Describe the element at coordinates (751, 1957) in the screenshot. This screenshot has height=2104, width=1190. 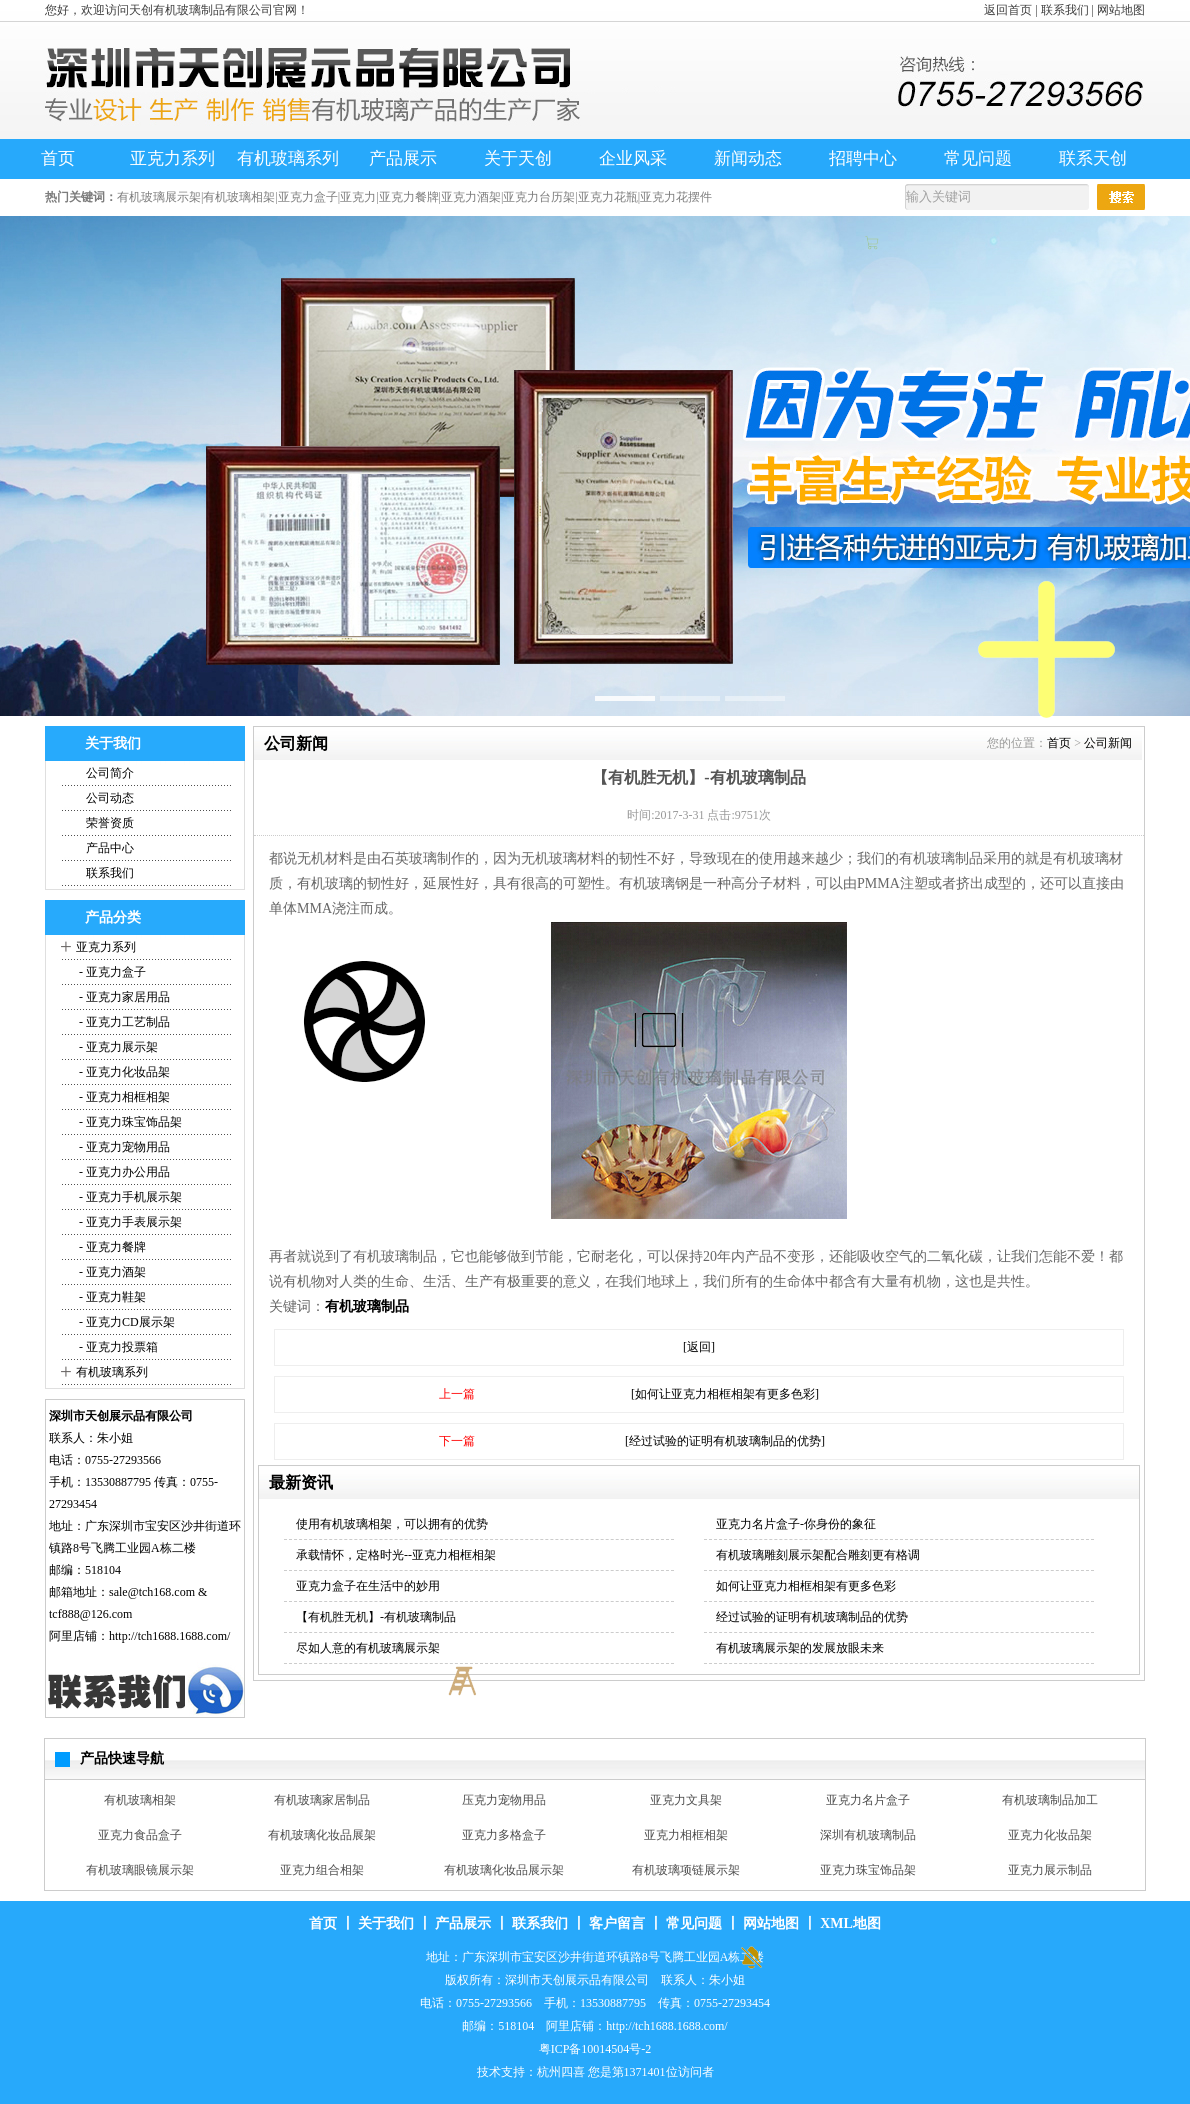
I see `mute or disable notifications` at that location.